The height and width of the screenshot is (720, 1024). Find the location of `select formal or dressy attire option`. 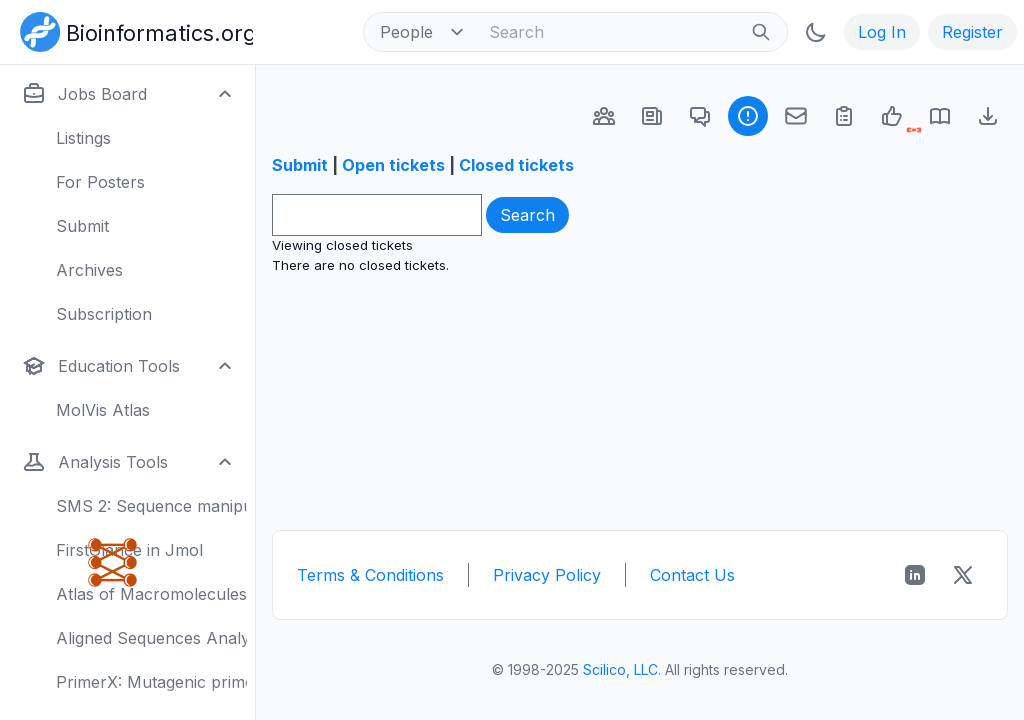

select formal or dressy attire option is located at coordinates (914, 130).